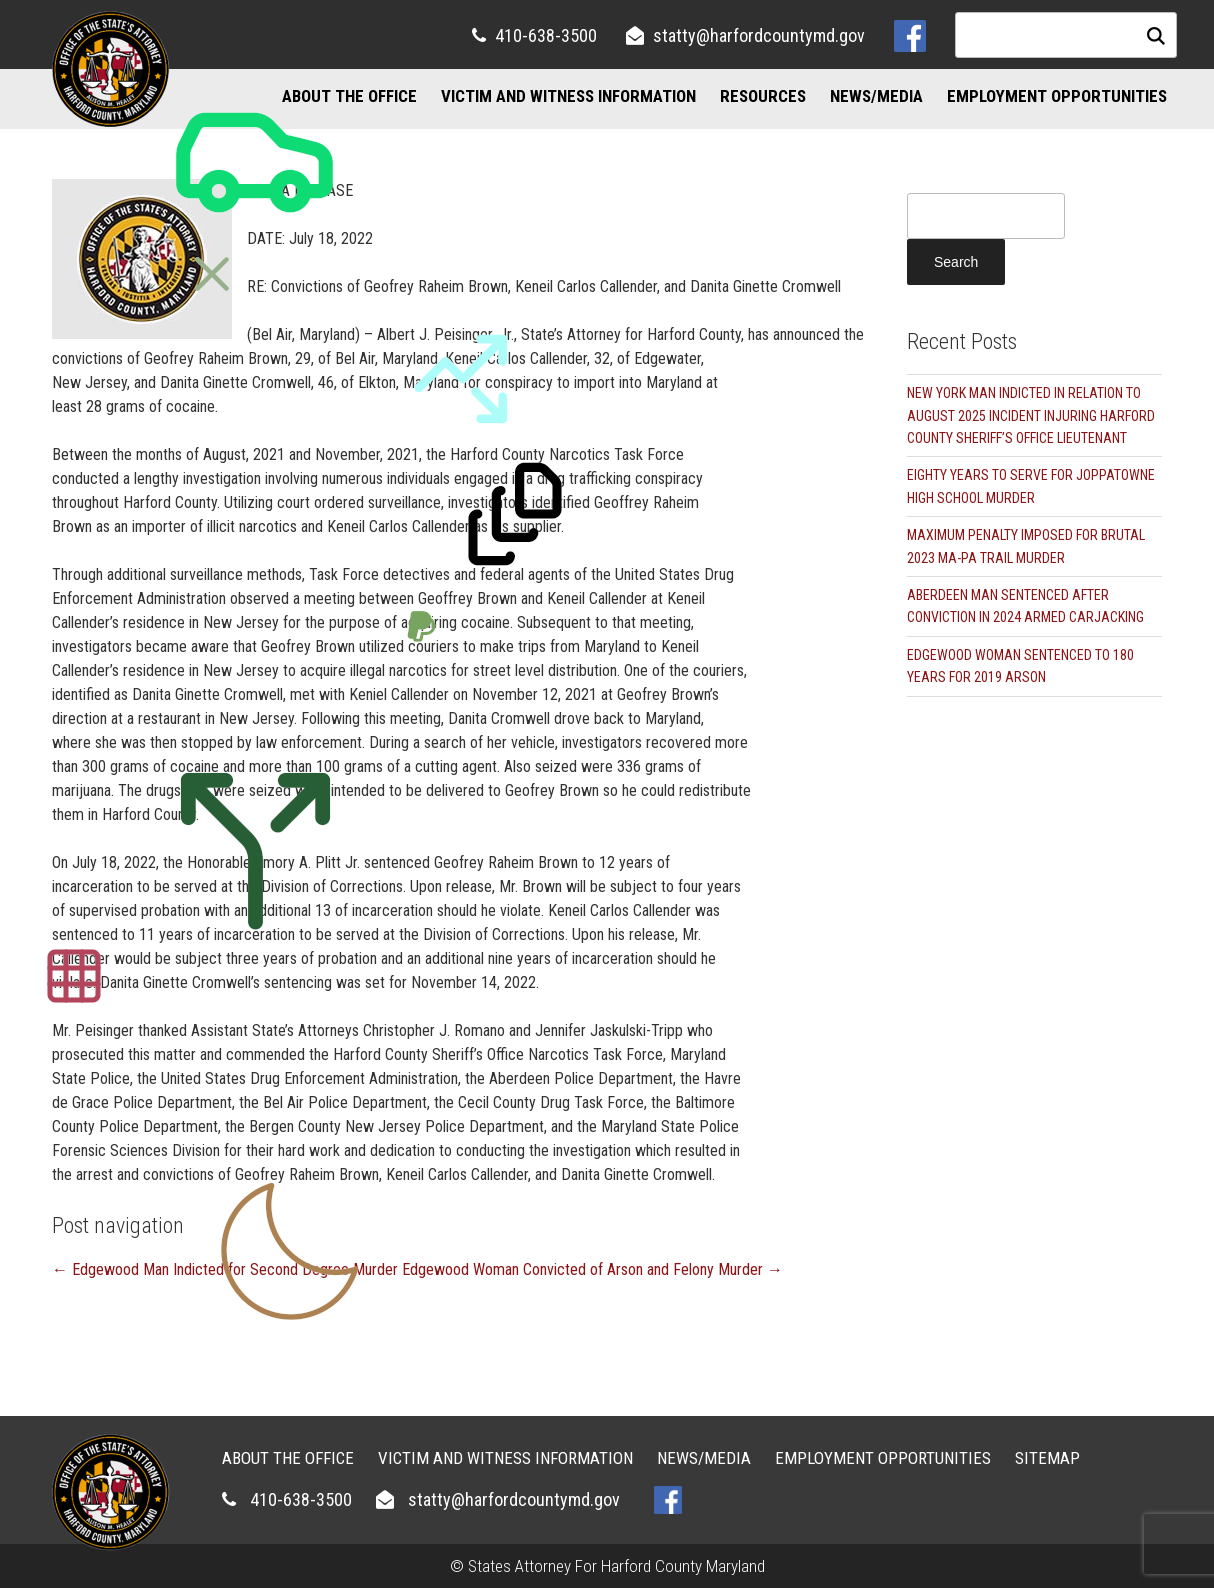 The image size is (1214, 1588). Describe the element at coordinates (421, 626) in the screenshot. I see `pay with PayPal` at that location.